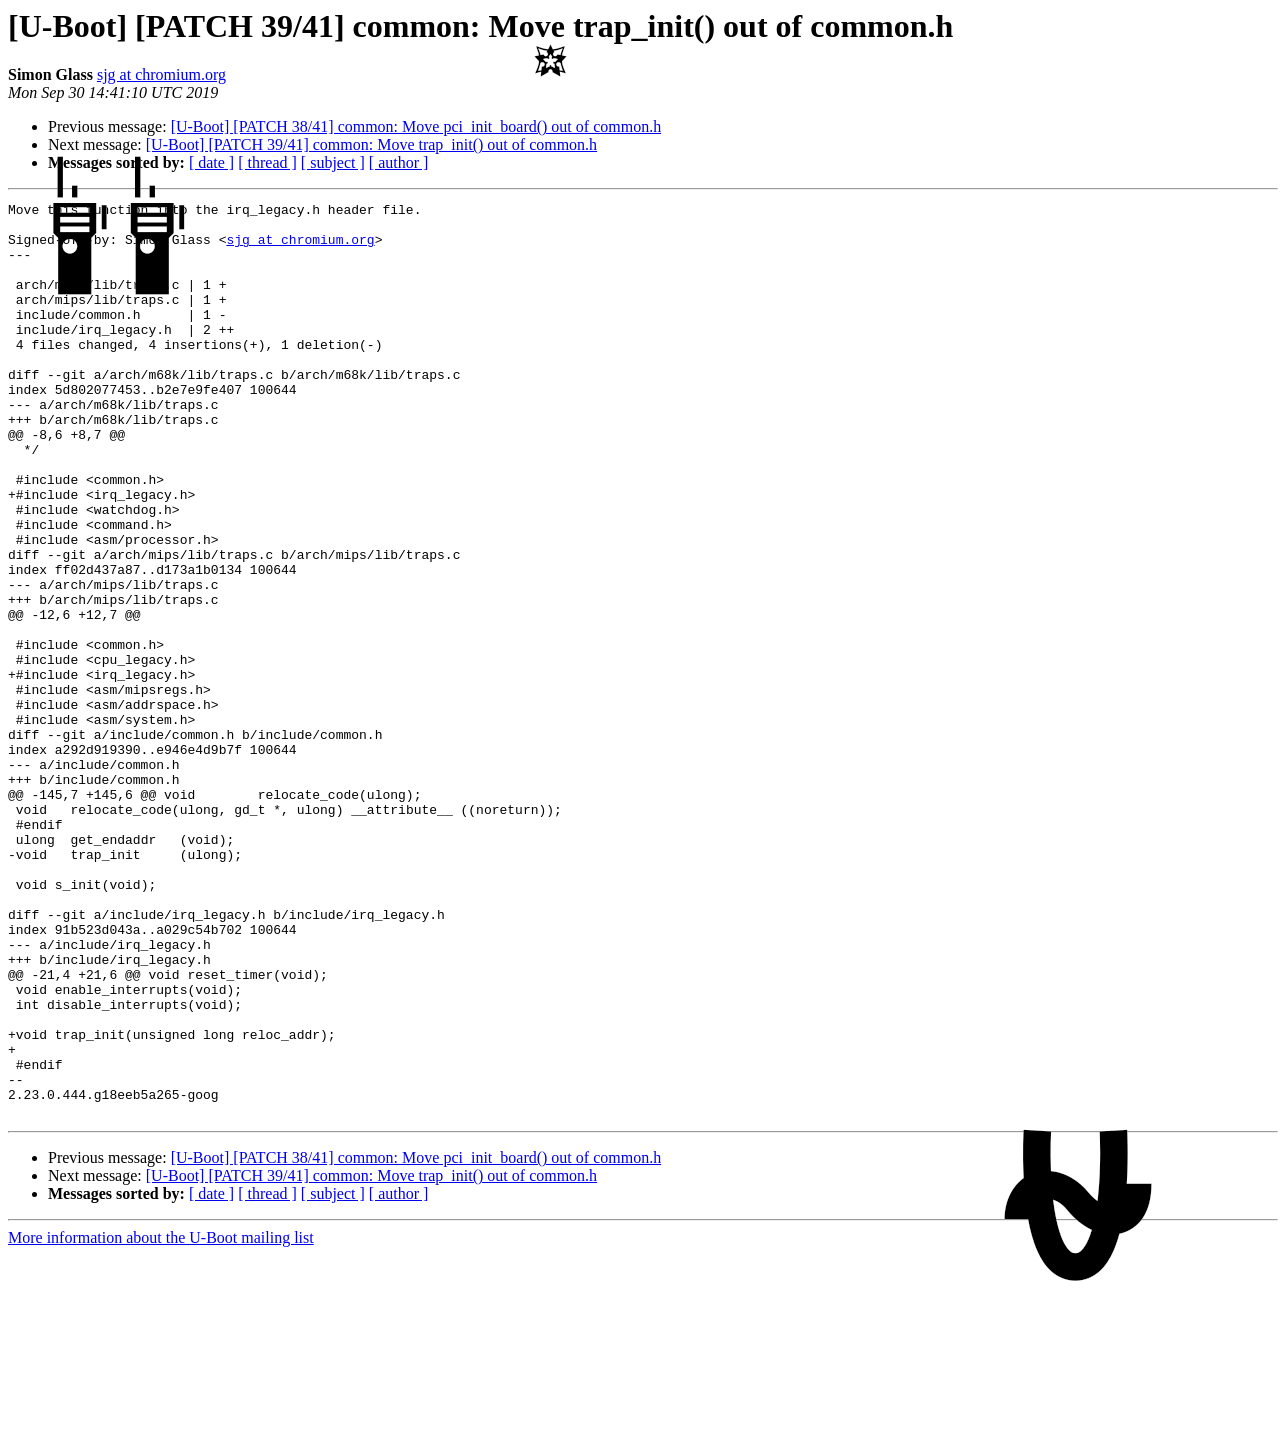 This screenshot has width=1286, height=1438. What do you see at coordinates (550, 60) in the screenshot?
I see `decorative emblem or badge element` at bounding box center [550, 60].